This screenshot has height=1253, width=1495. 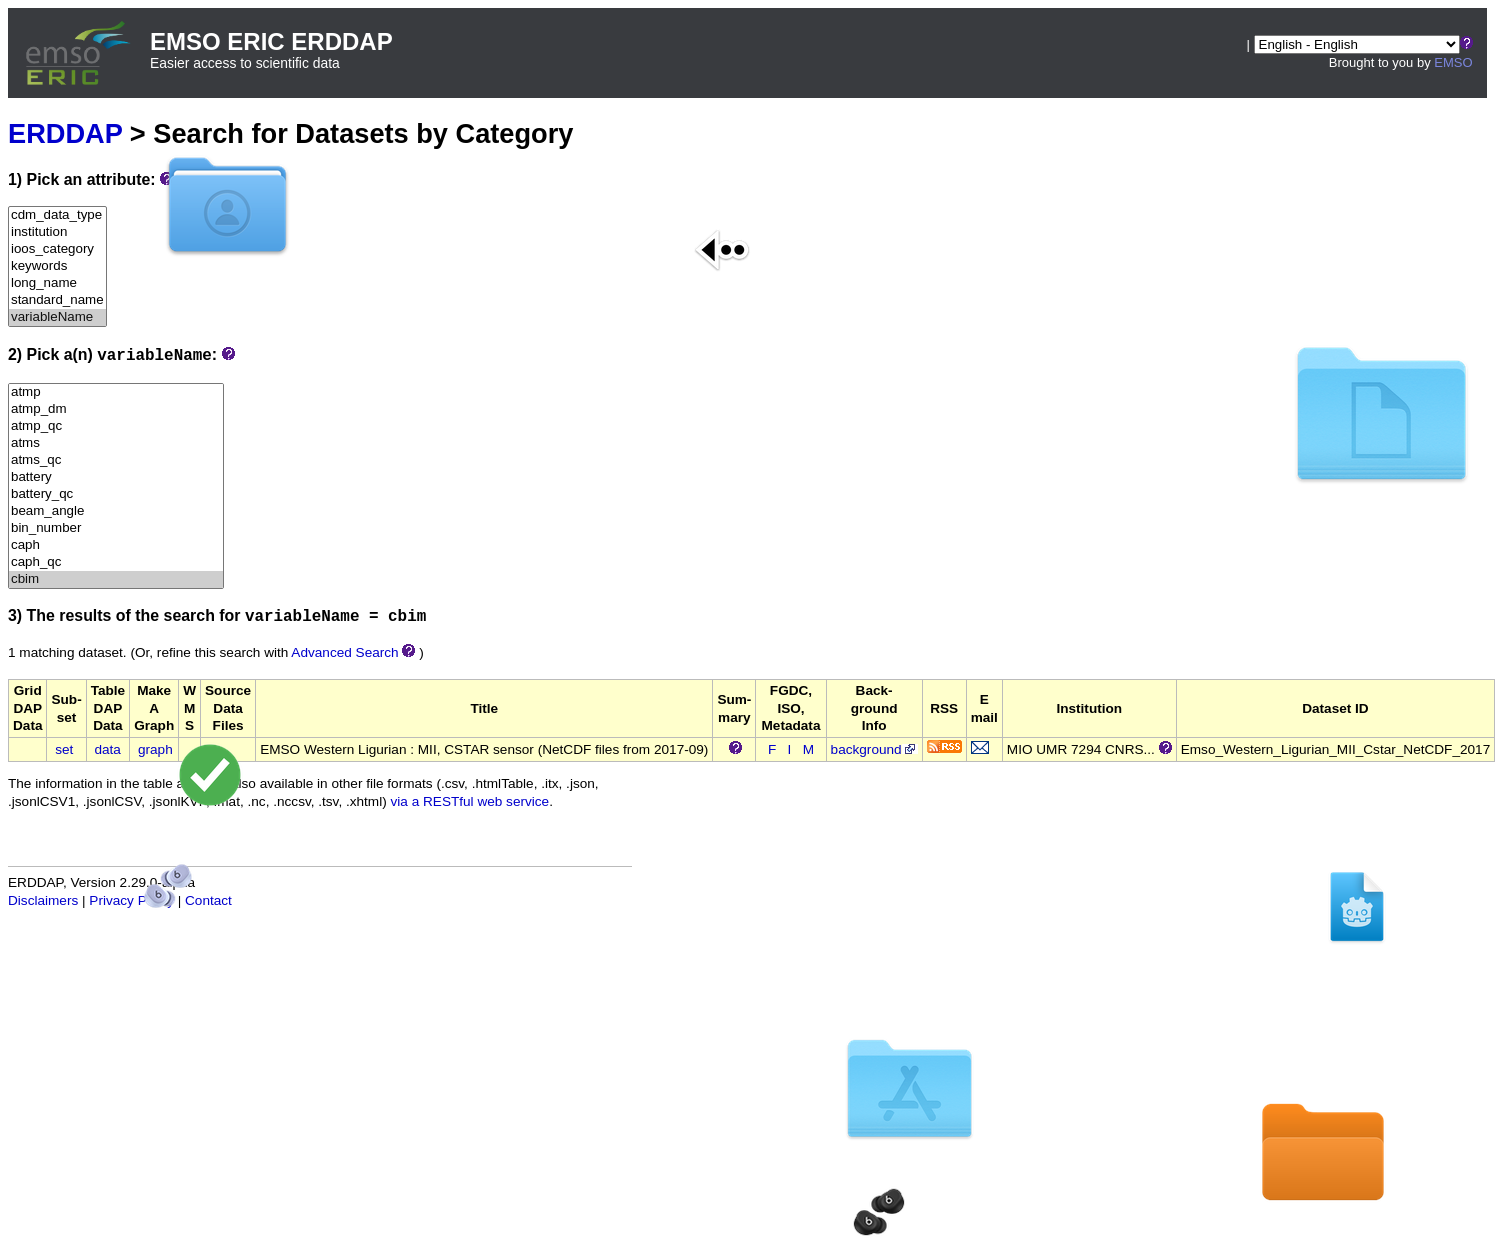 I want to click on go back to previous screen, so click(x=724, y=251).